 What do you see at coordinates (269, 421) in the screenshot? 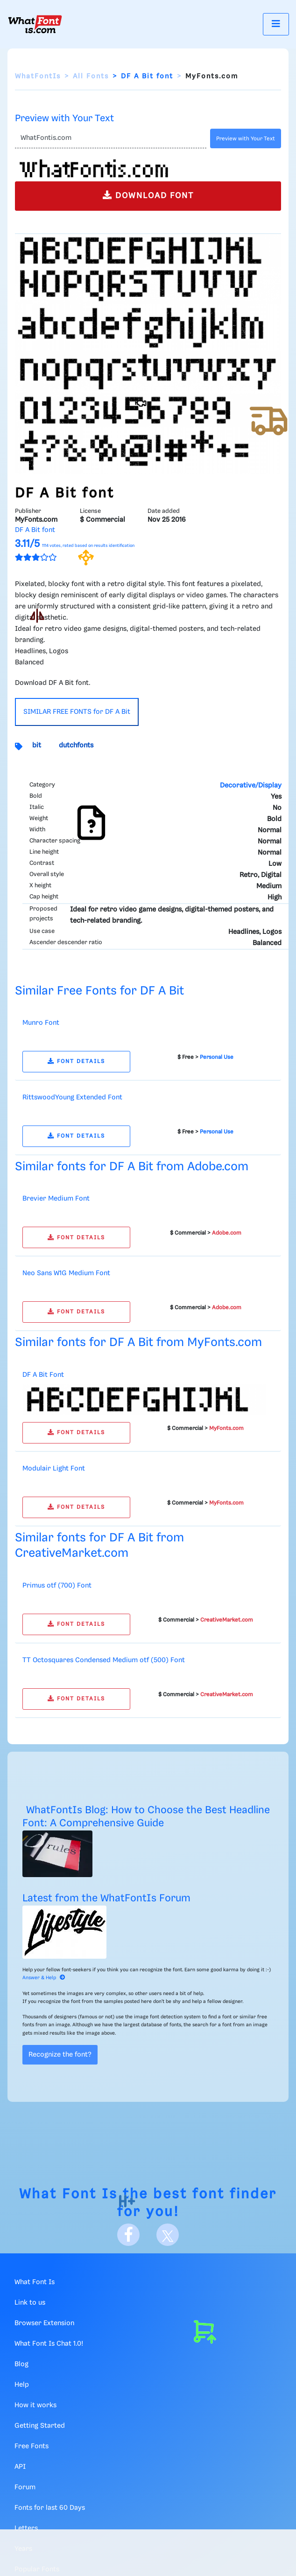
I see `track your delivery status` at bounding box center [269, 421].